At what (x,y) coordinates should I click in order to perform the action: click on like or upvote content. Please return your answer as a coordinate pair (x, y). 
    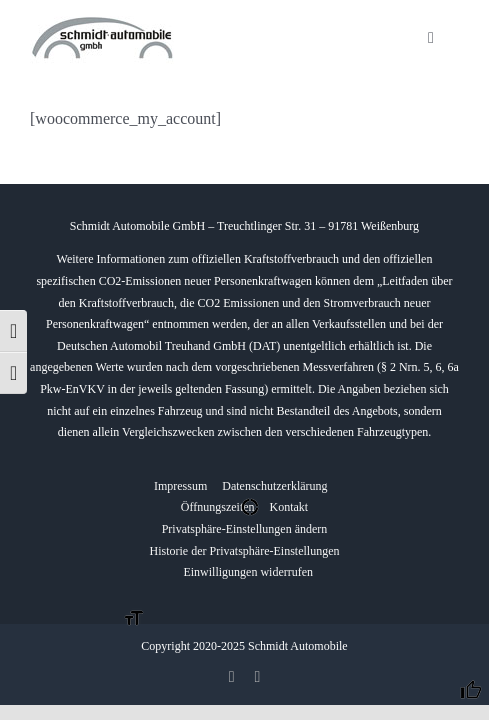
    Looking at the image, I should click on (471, 690).